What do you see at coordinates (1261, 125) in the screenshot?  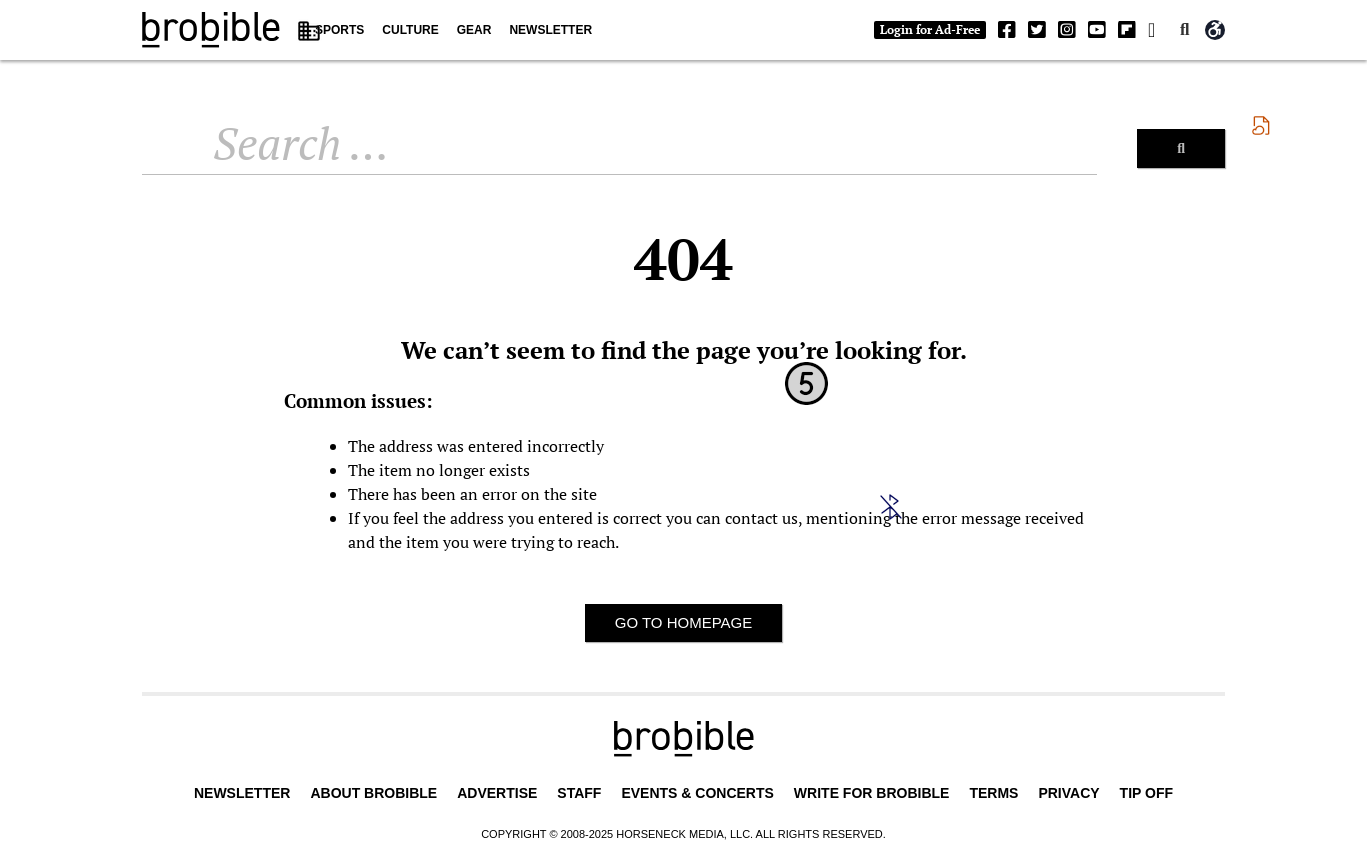 I see `access cloud-synced files` at bounding box center [1261, 125].